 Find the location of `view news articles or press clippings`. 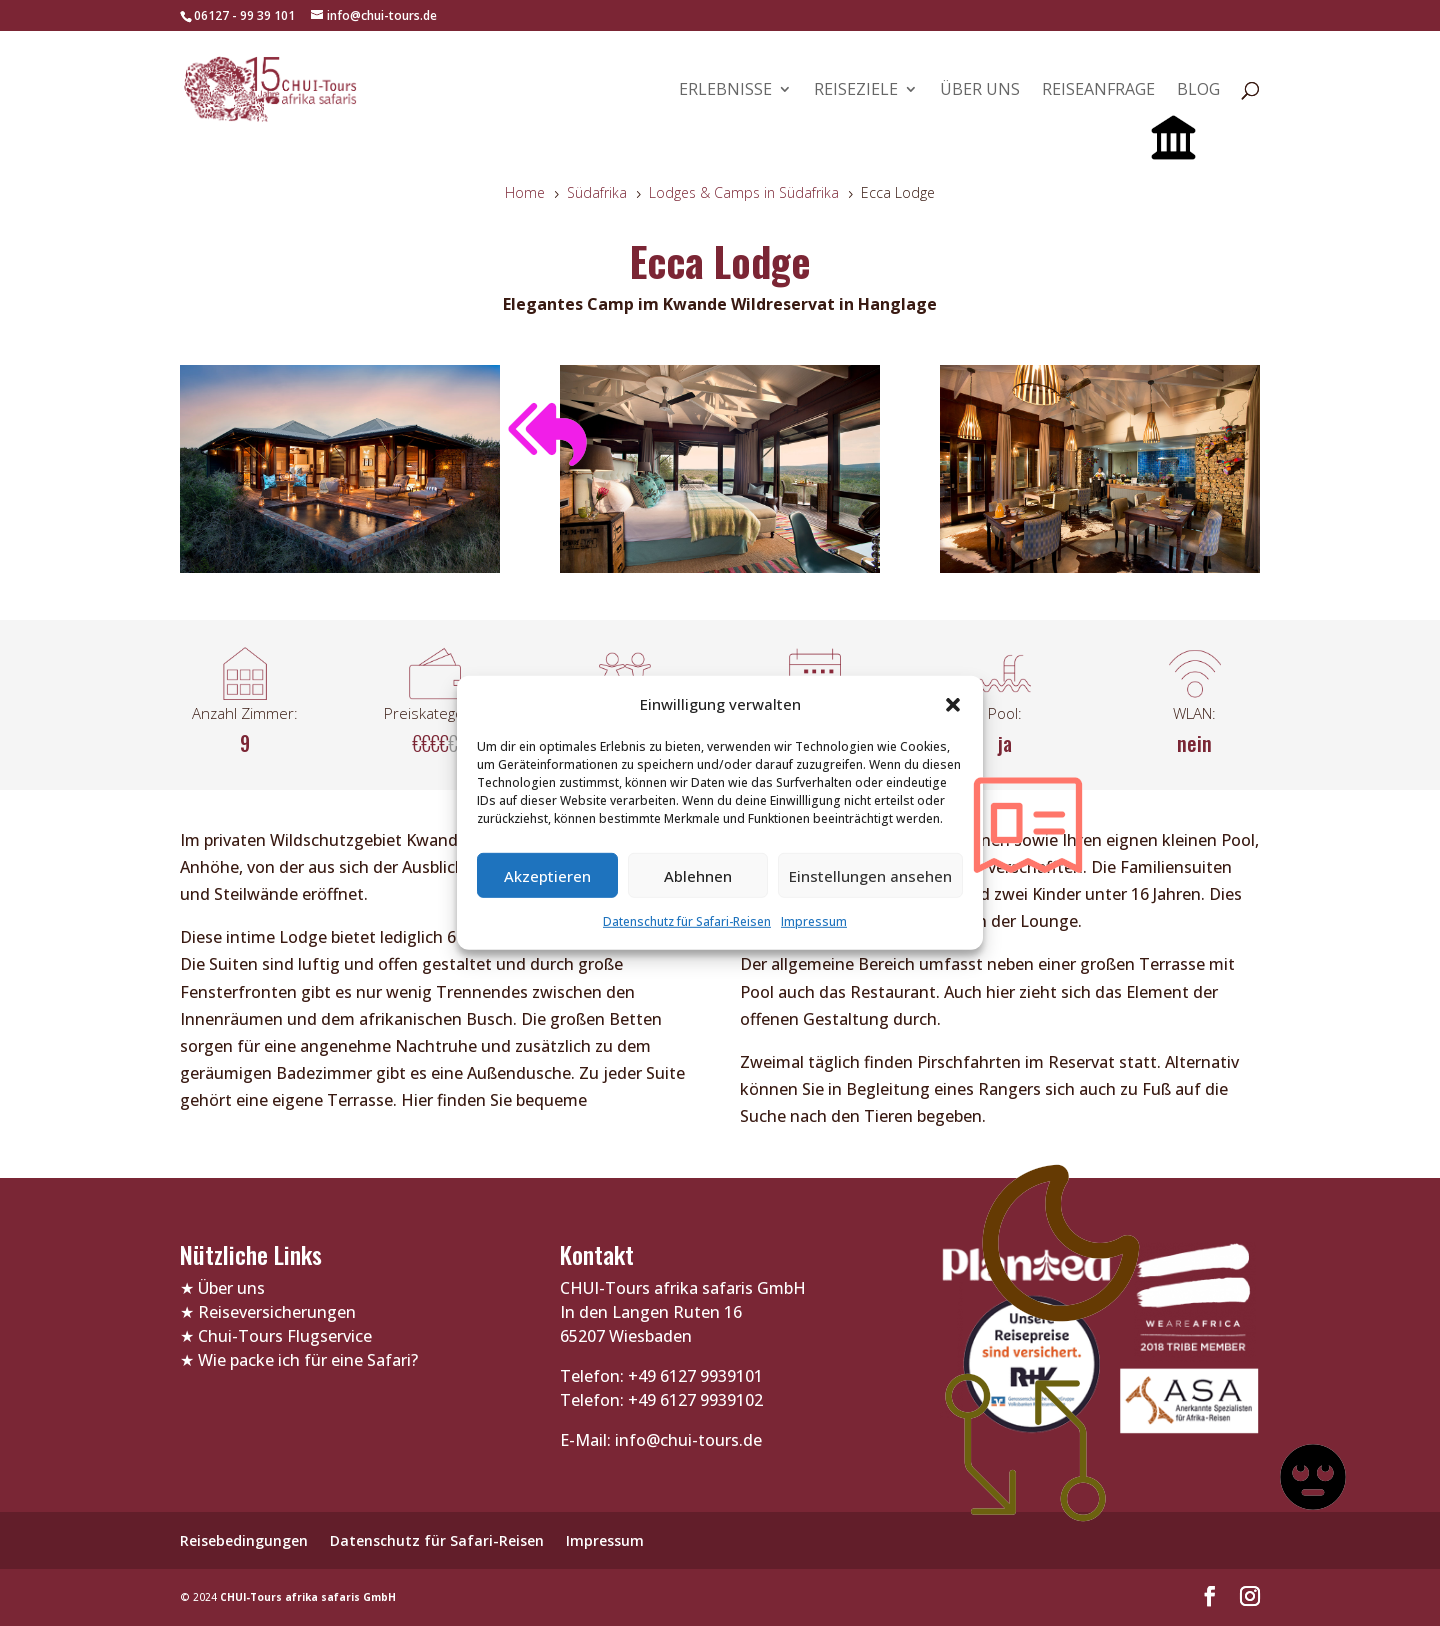

view news articles or press clippings is located at coordinates (1028, 823).